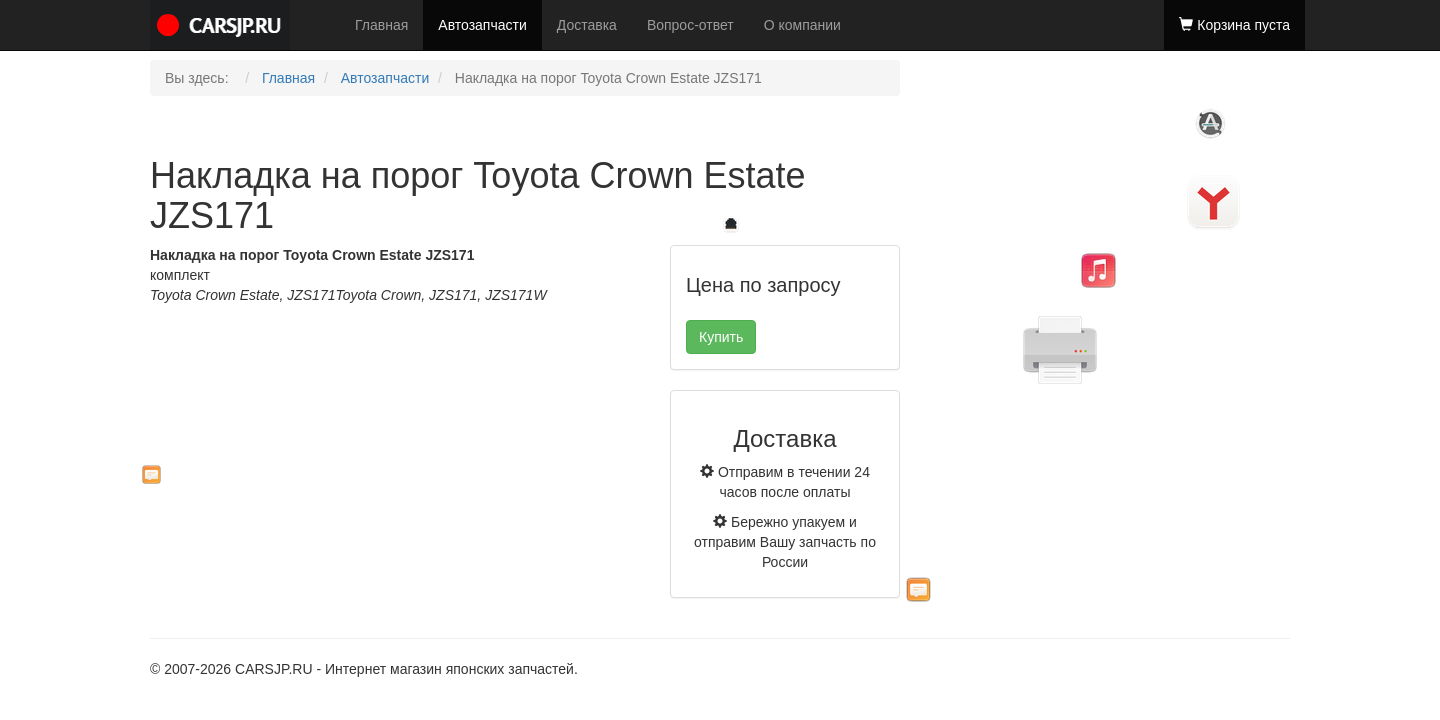  I want to click on open the software update manager, so click(1210, 123).